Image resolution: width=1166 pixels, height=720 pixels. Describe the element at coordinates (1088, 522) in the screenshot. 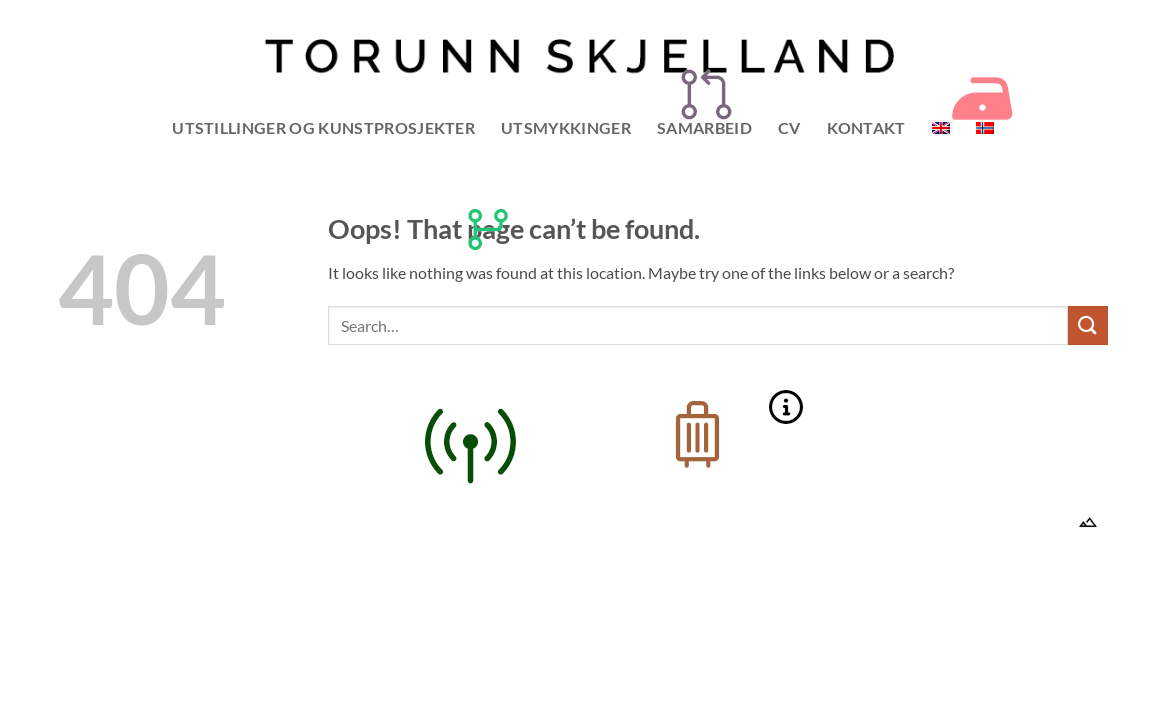

I see `filter photos by landscape or mountain scenes` at that location.